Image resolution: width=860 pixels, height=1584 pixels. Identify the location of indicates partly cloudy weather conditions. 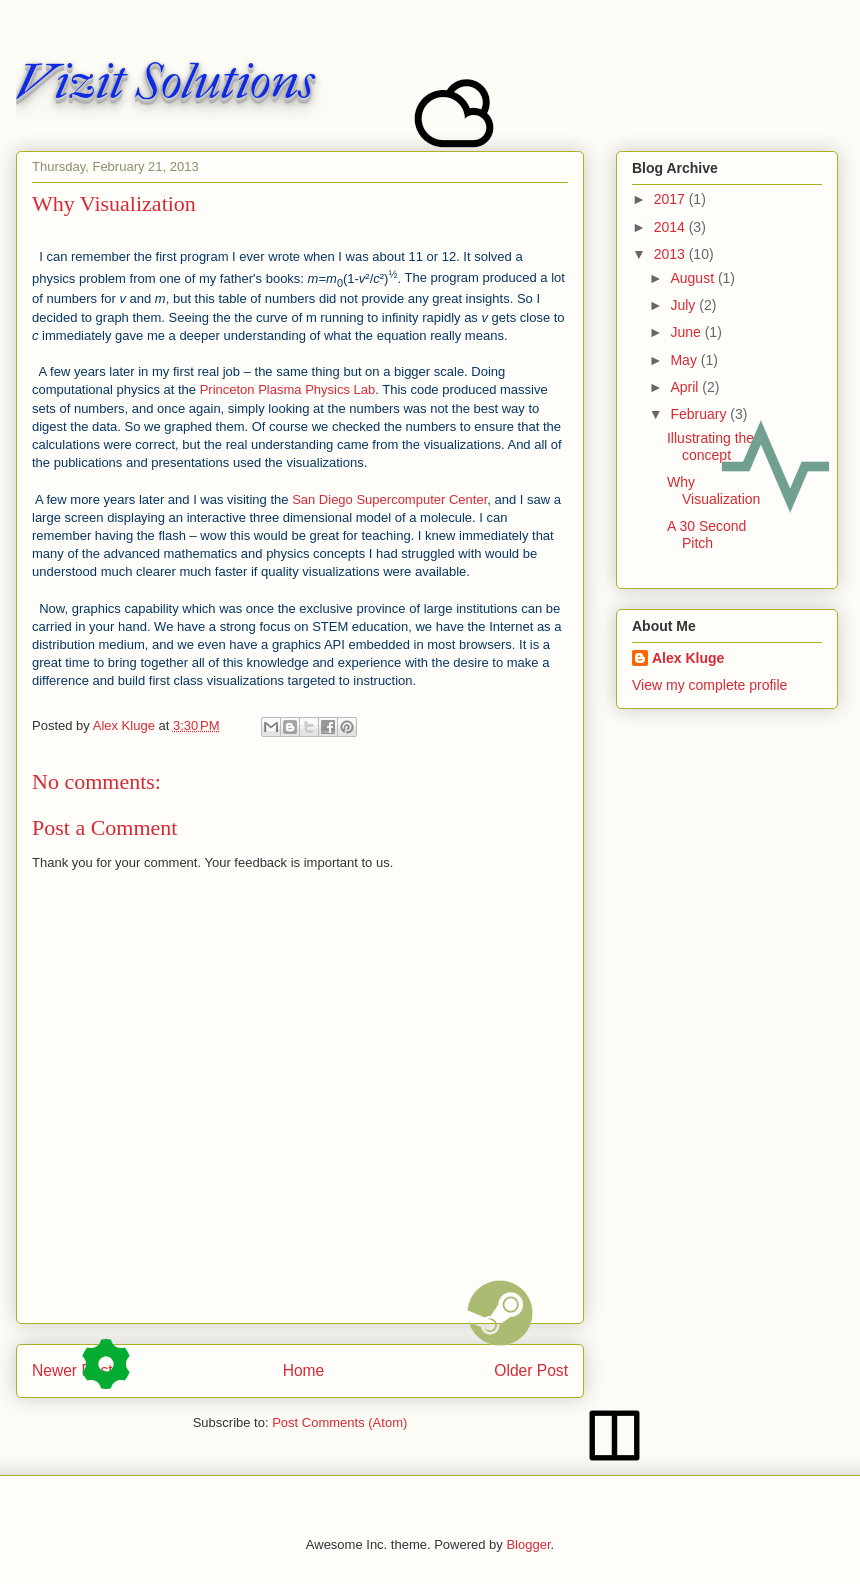
(454, 115).